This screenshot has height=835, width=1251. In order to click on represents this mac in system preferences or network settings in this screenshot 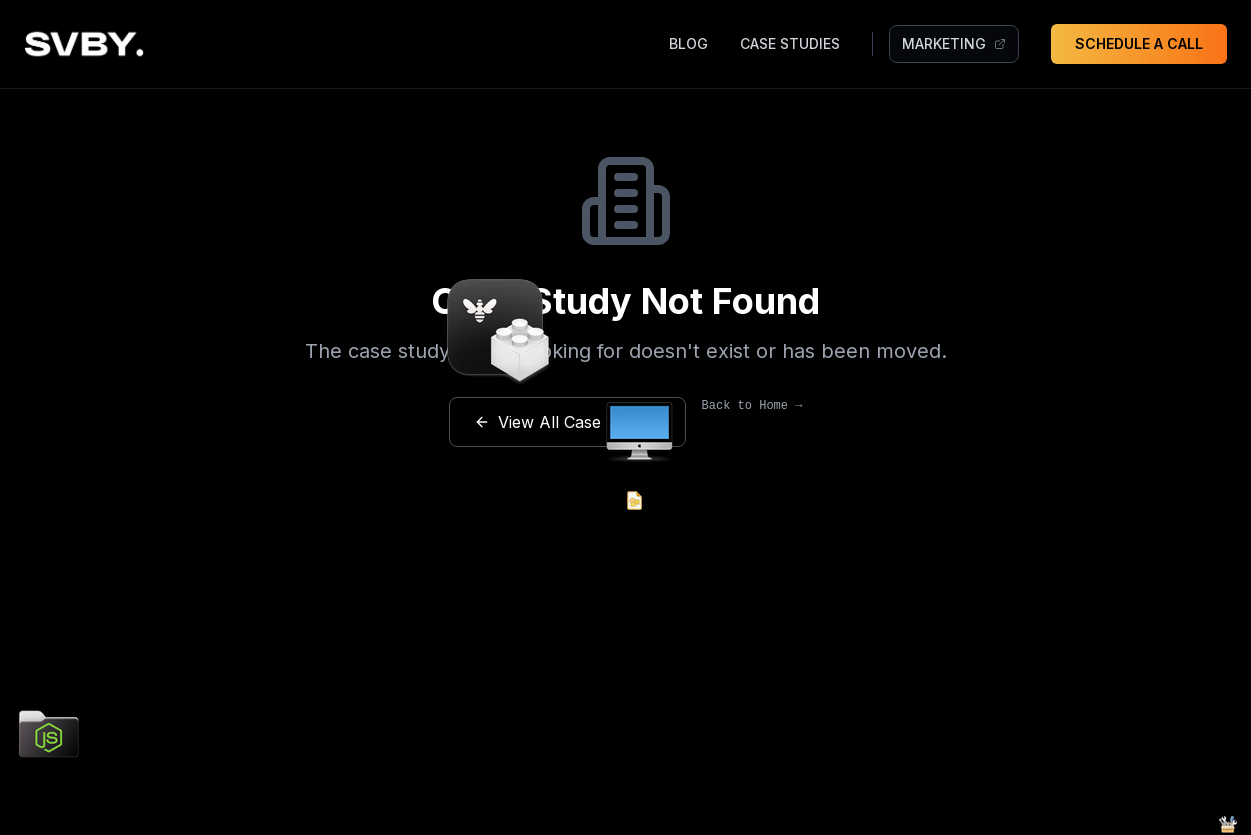, I will do `click(639, 422)`.